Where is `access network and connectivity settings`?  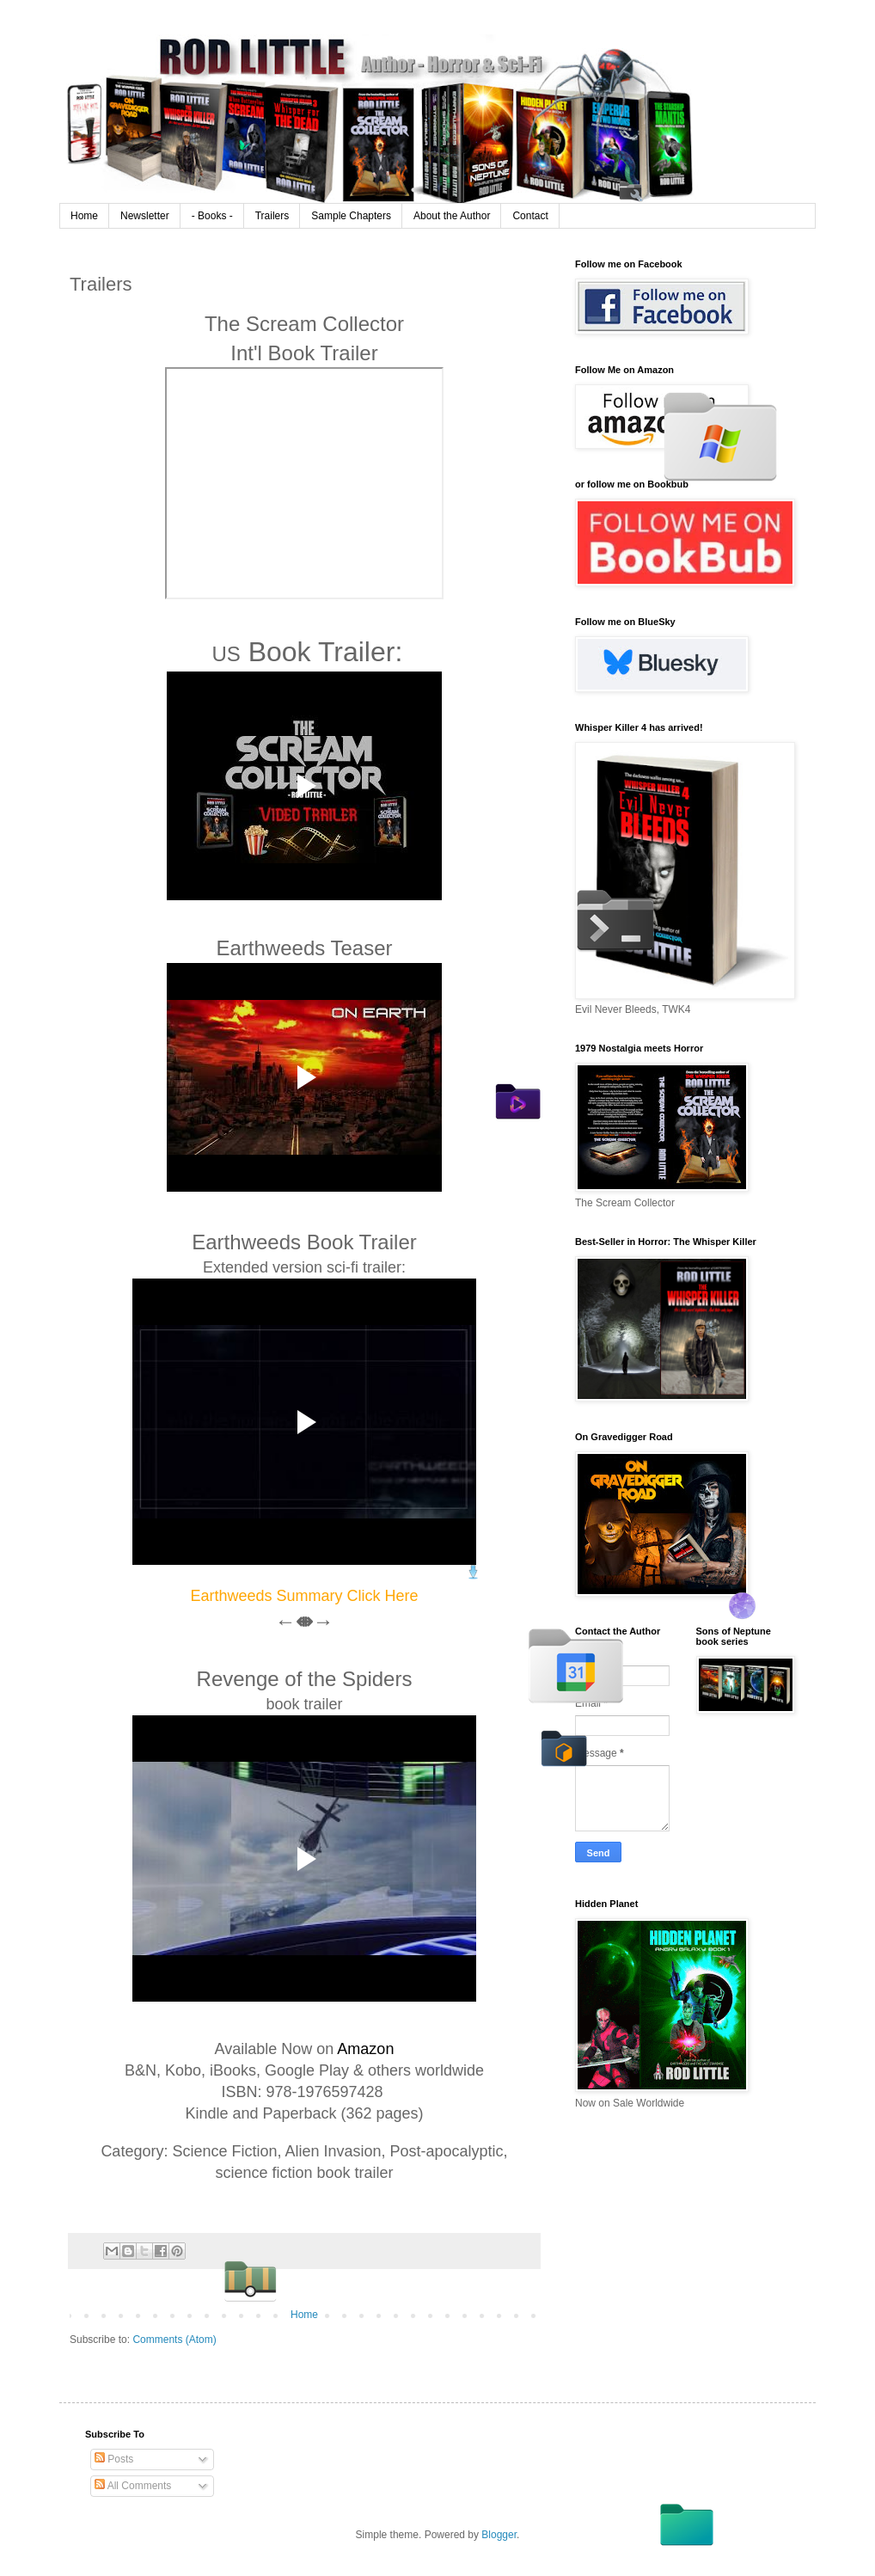 access network and connectivity settings is located at coordinates (742, 1605).